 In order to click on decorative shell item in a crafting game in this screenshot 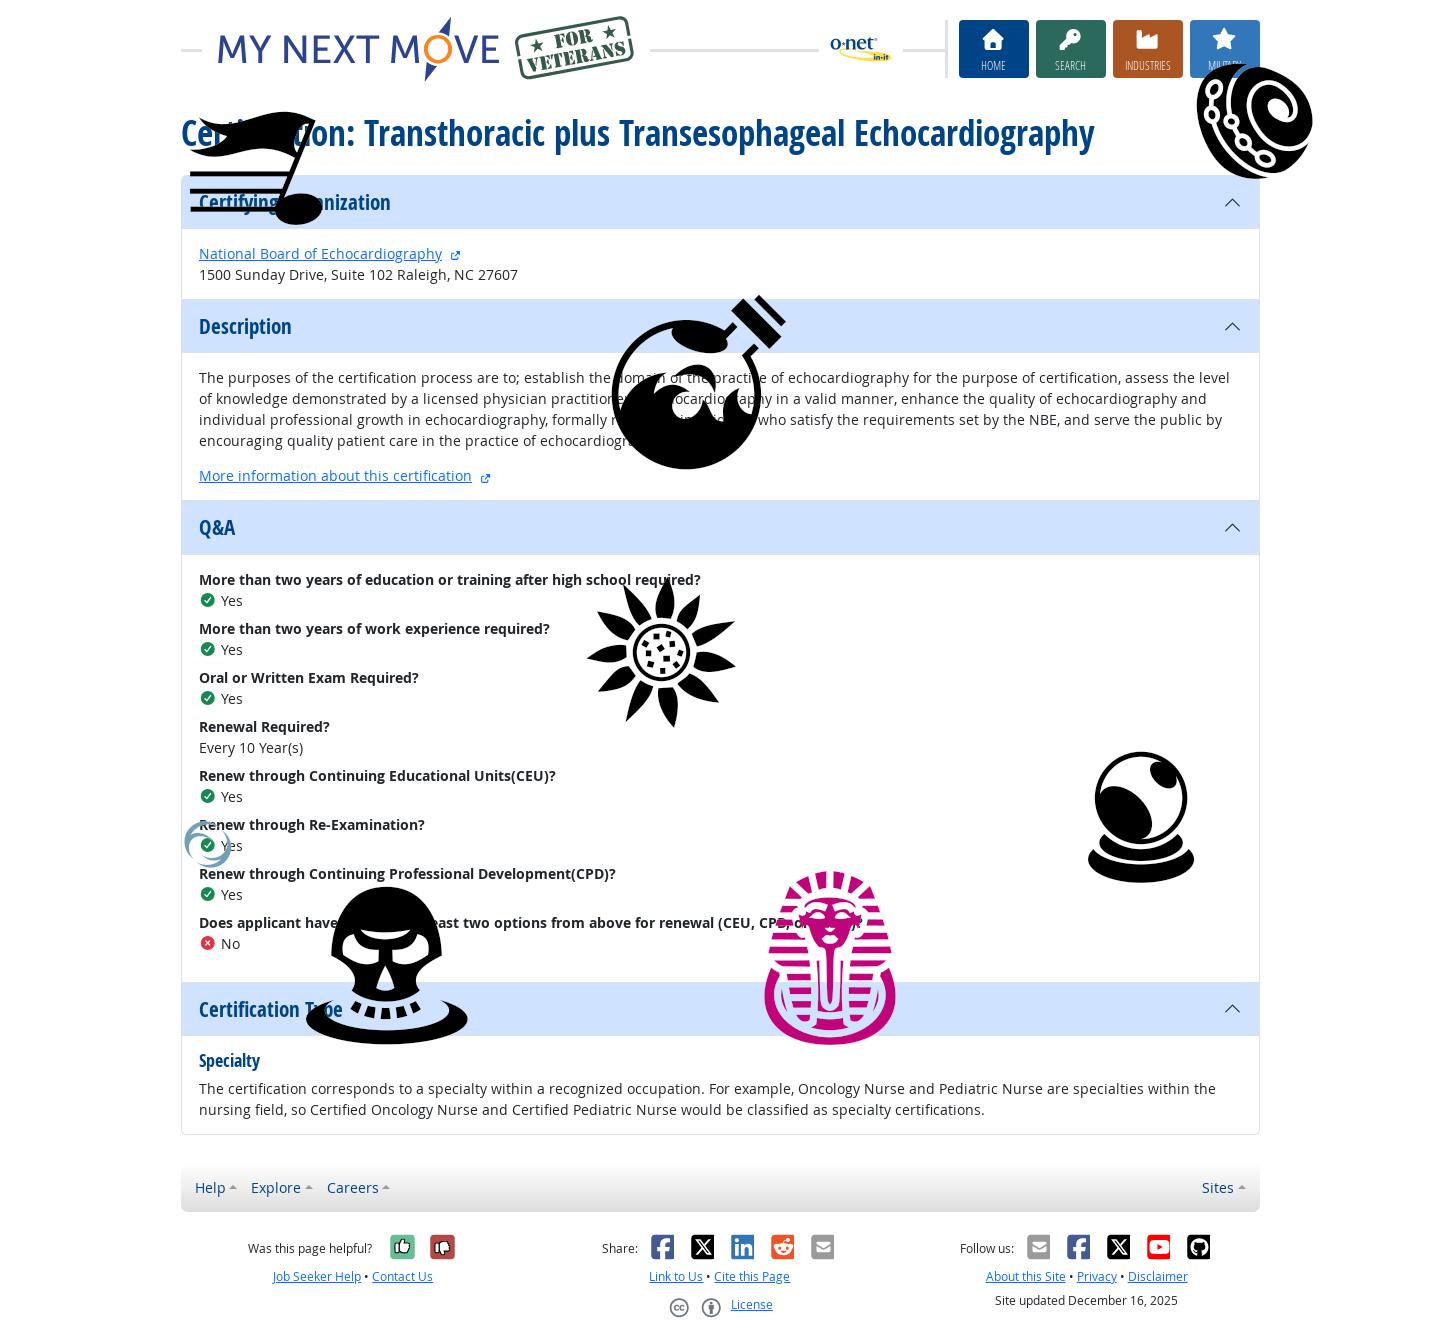, I will do `click(1254, 121)`.